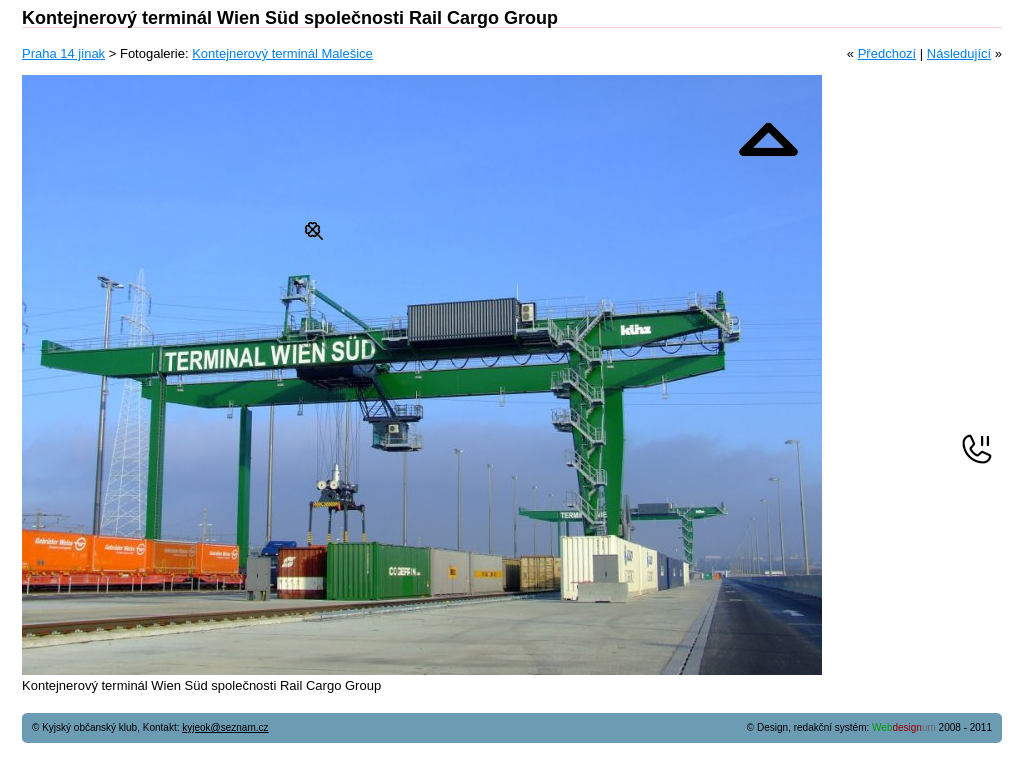  I want to click on put current call on hold, so click(977, 448).